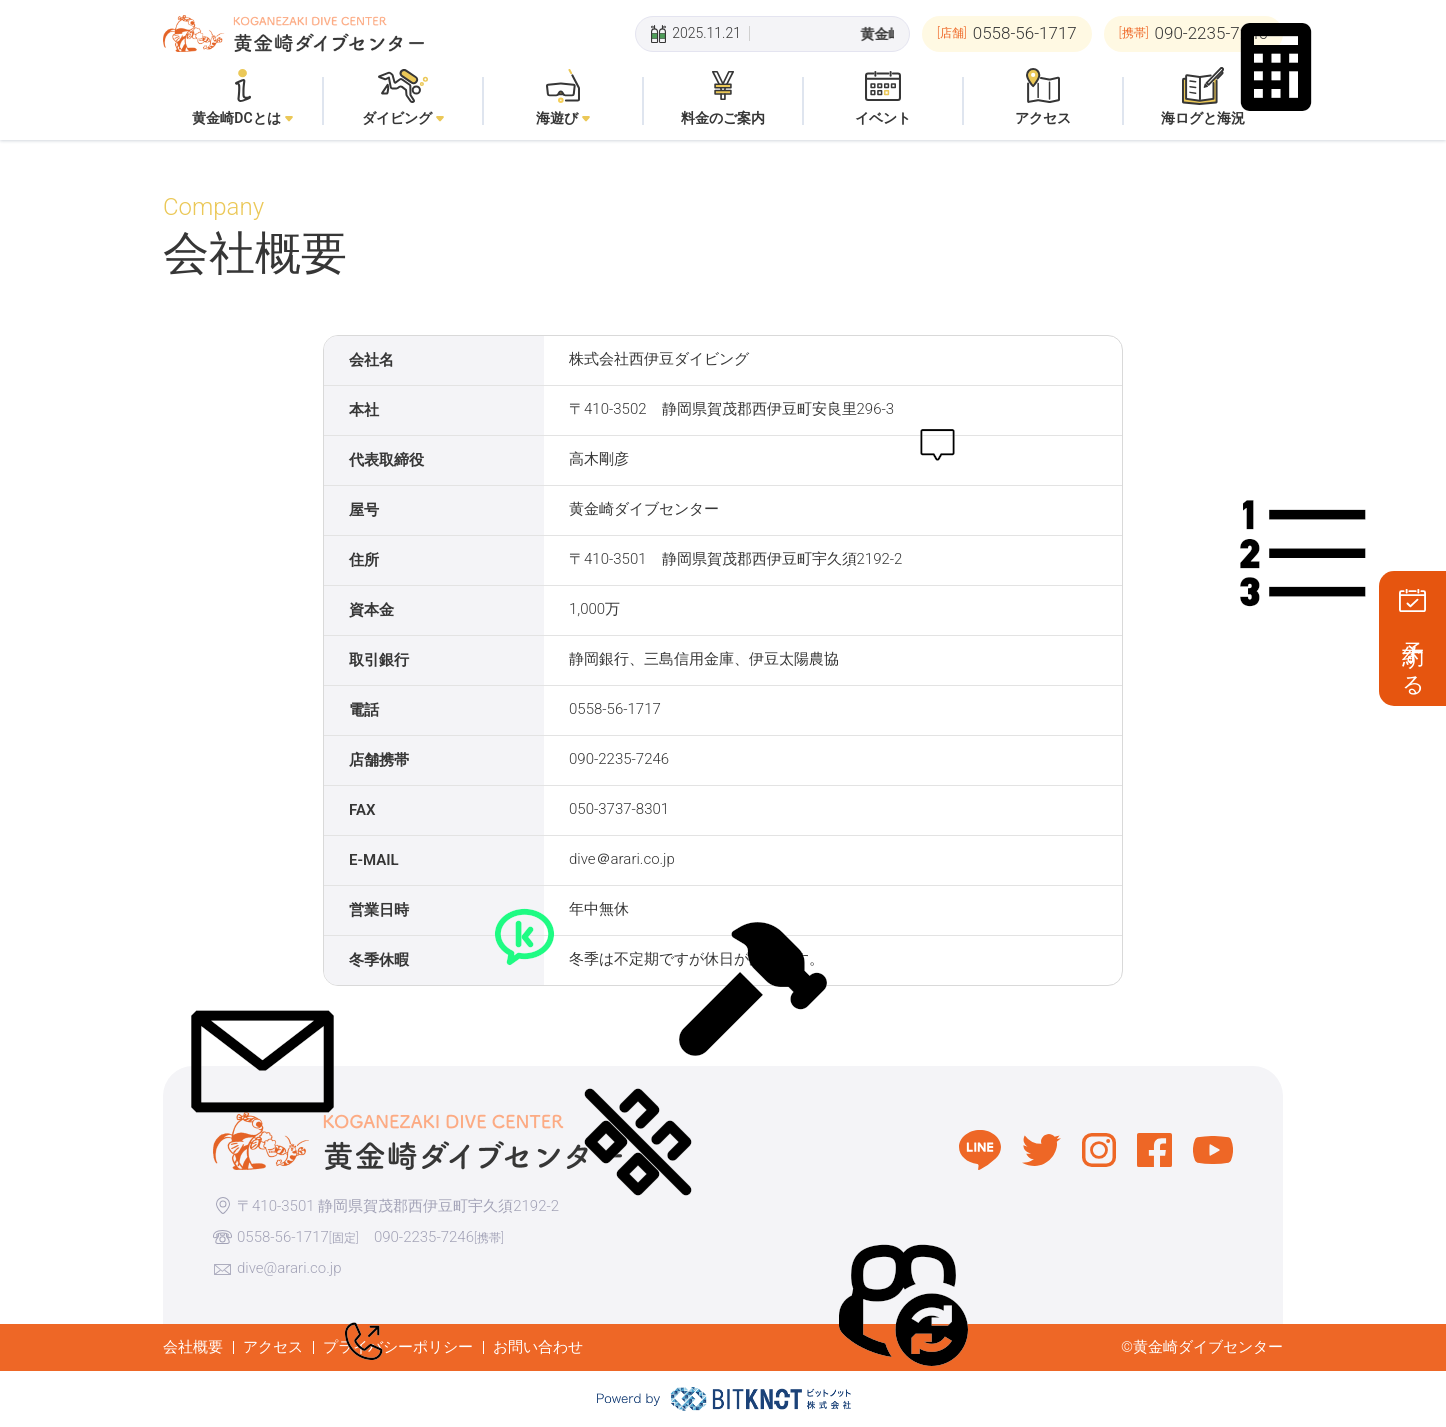  What do you see at coordinates (1276, 67) in the screenshot?
I see `open the calculator app` at bounding box center [1276, 67].